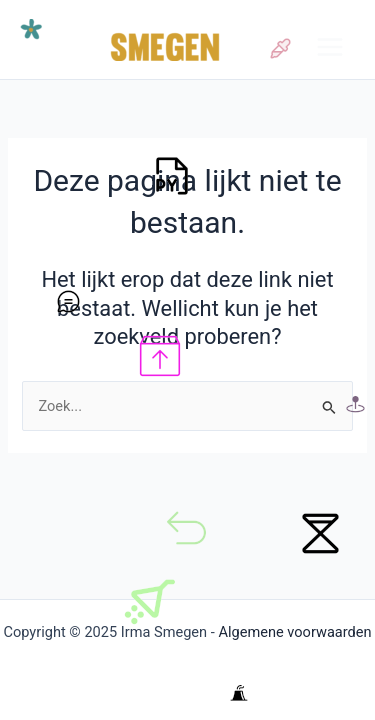 This screenshot has height=720, width=375. I want to click on timer with significant time remaining, so click(320, 533).